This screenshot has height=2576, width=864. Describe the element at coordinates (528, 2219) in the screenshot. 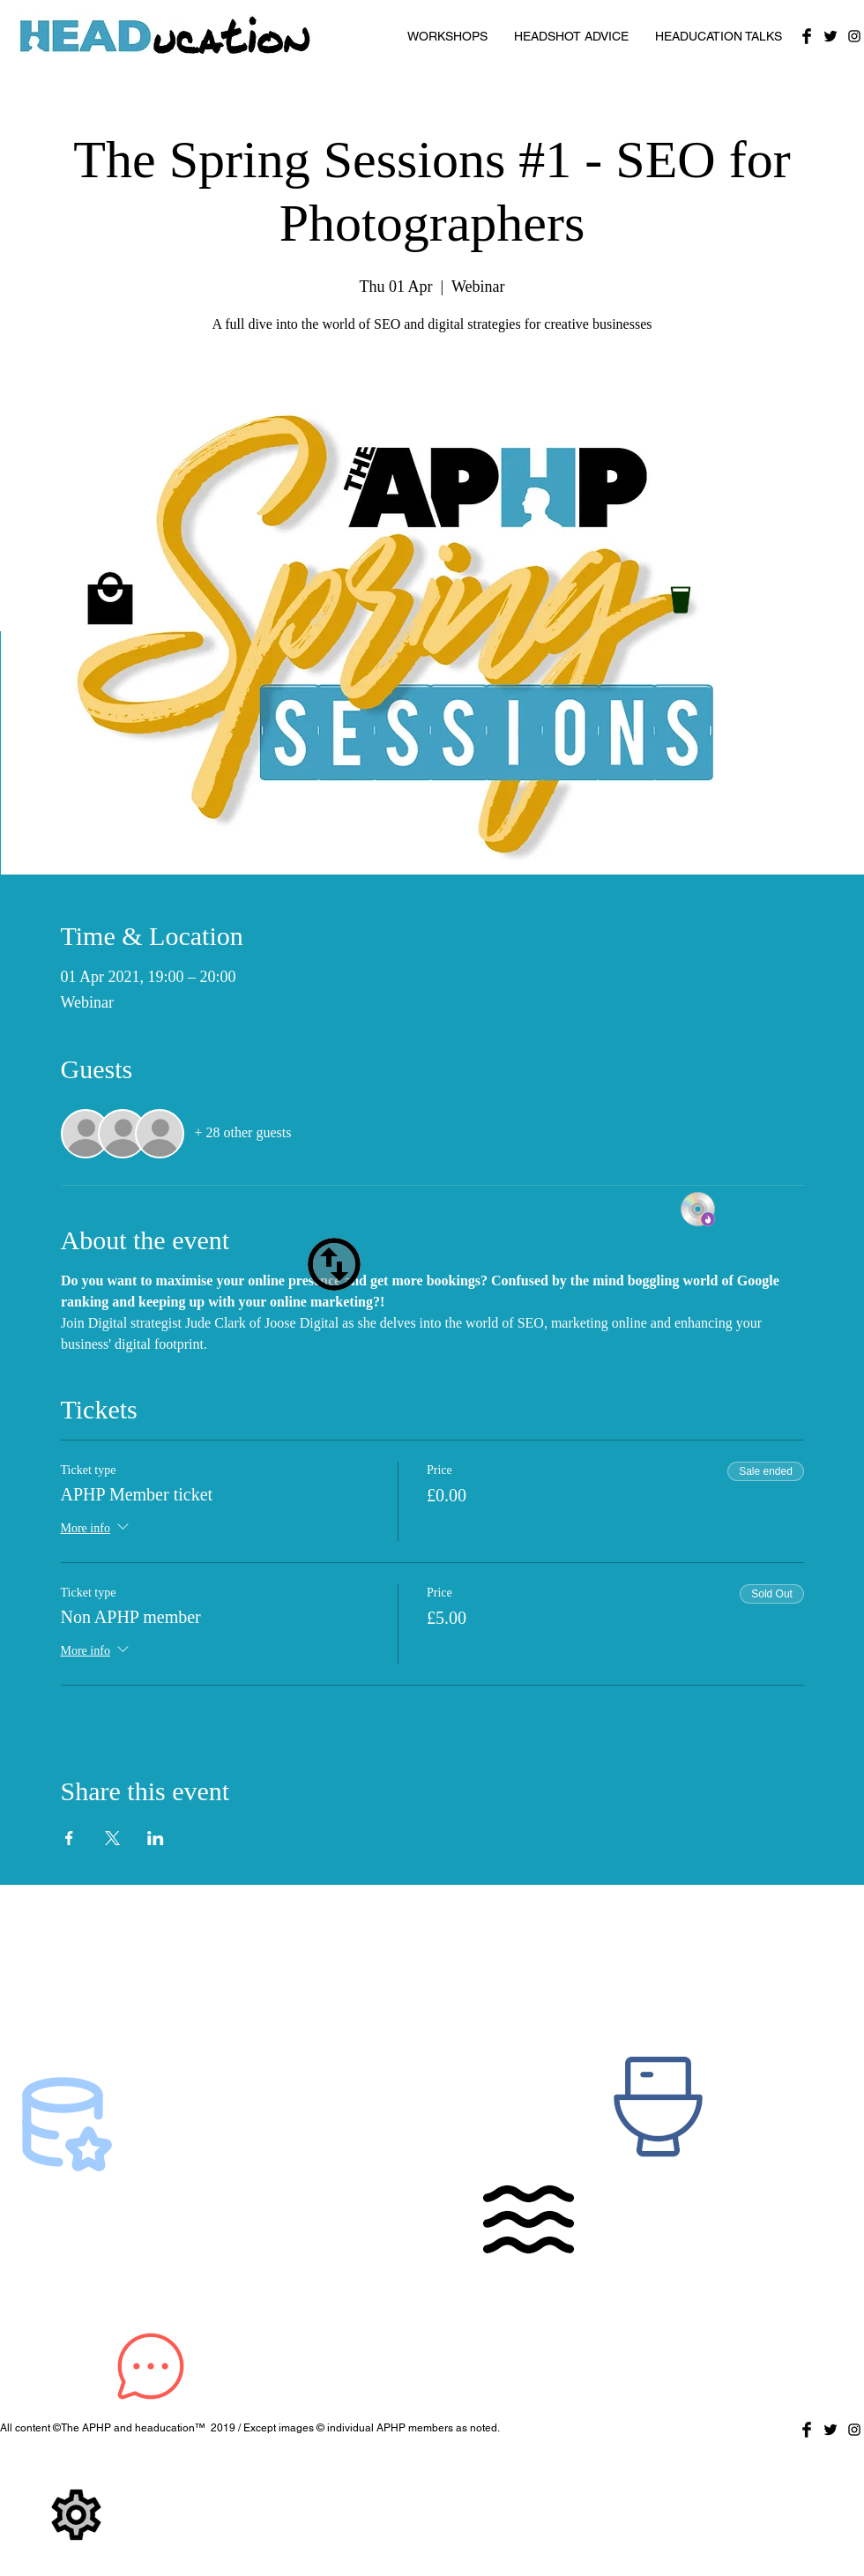

I see `indicates water or aquatic features` at that location.